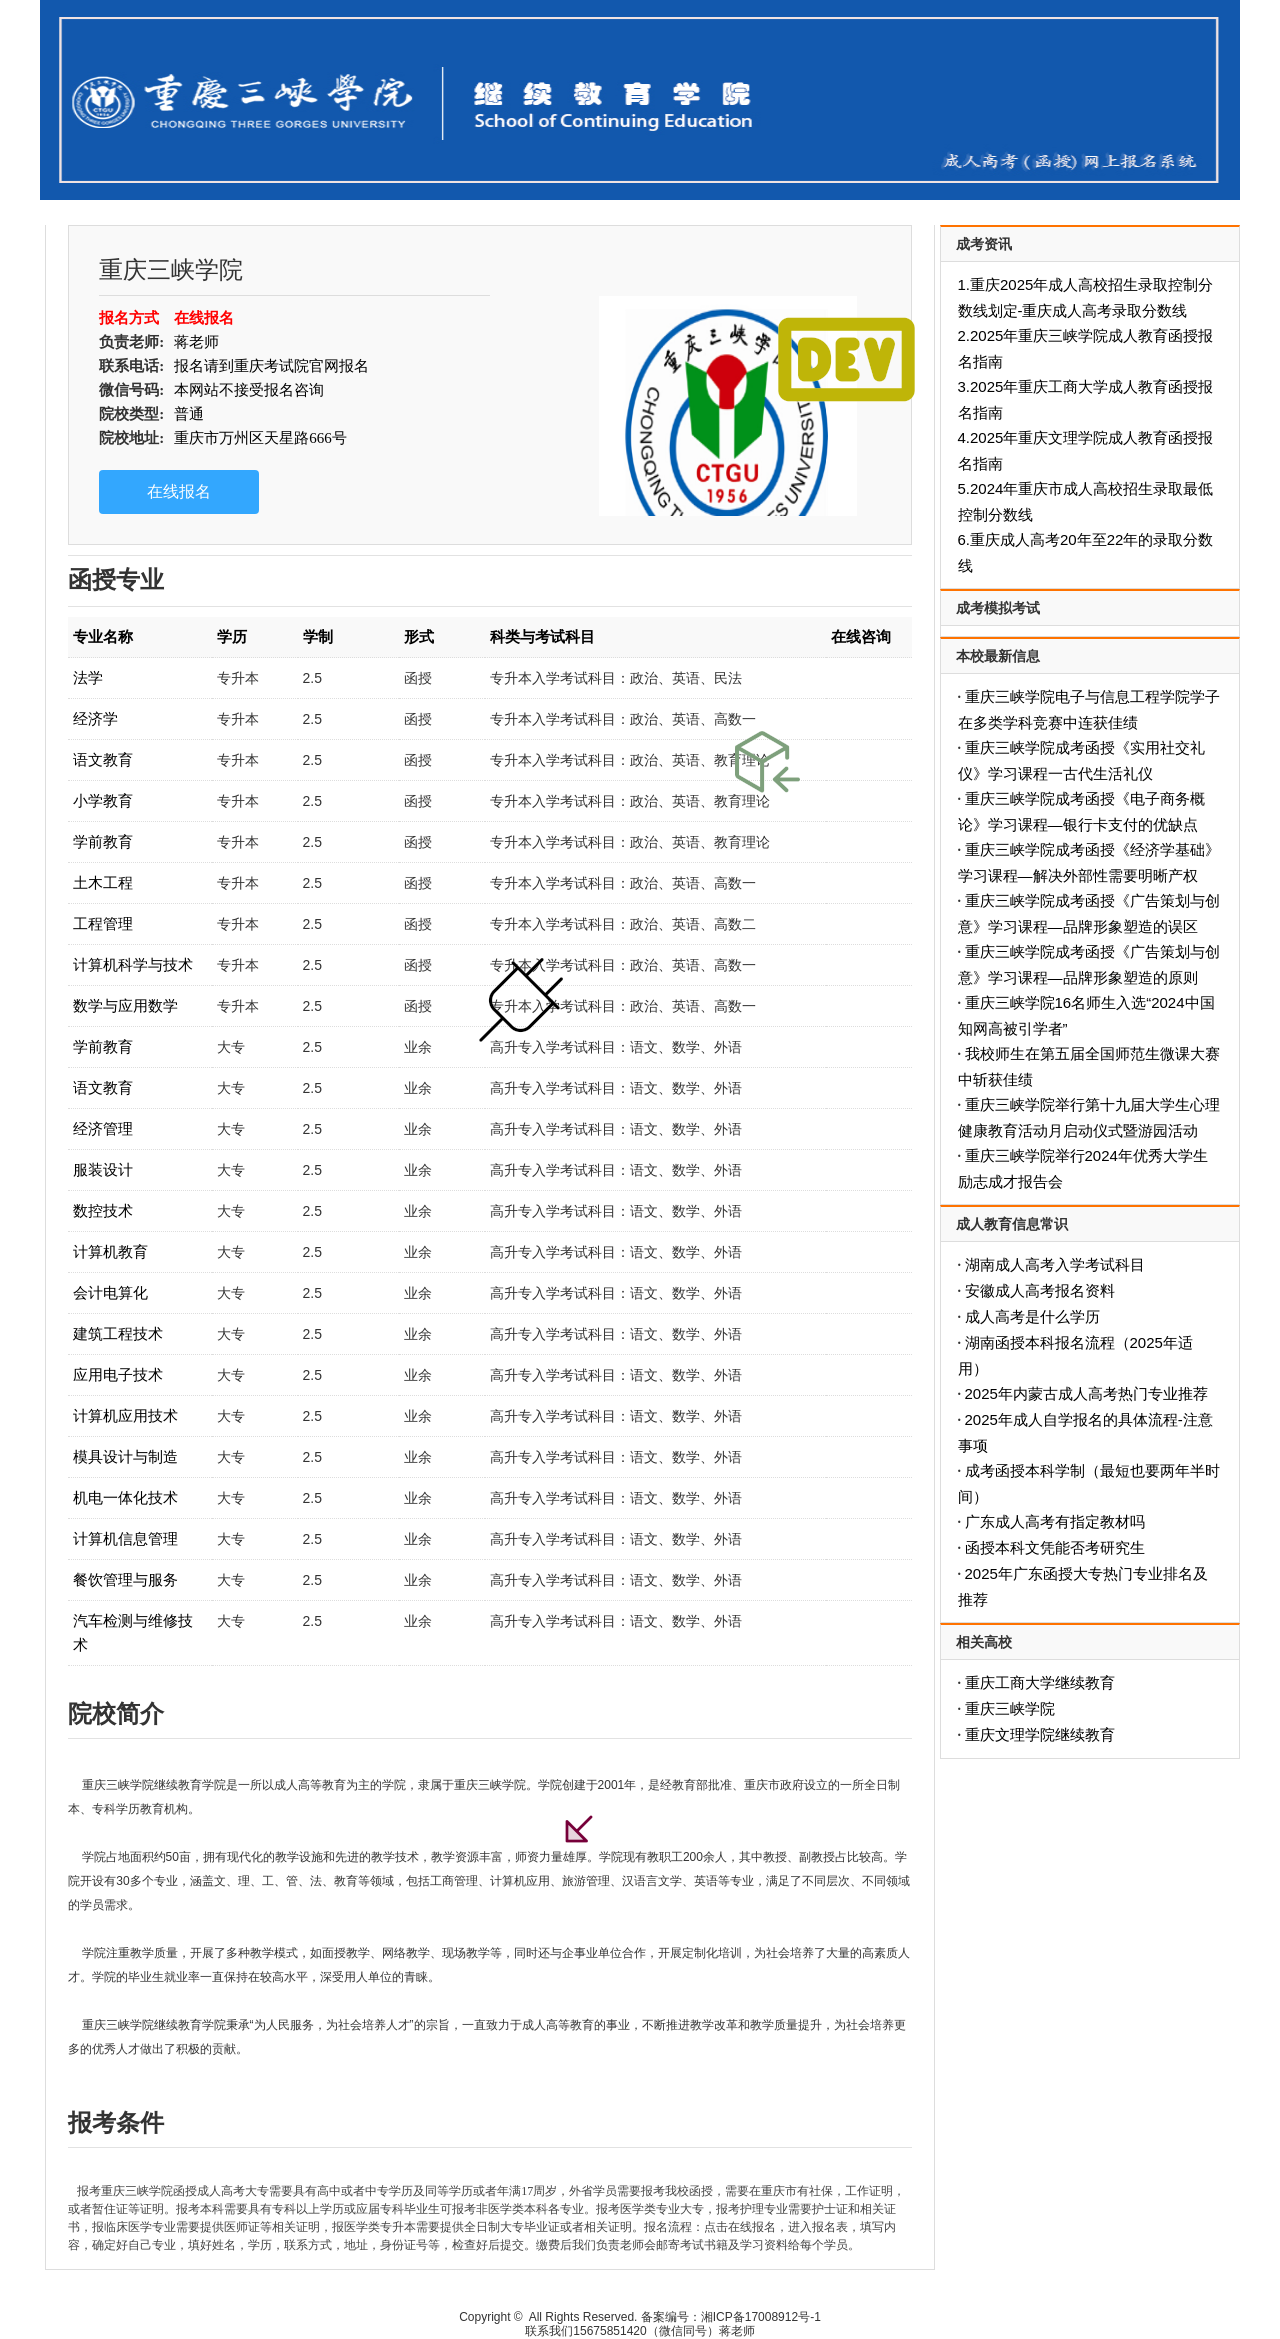 The height and width of the screenshot is (2339, 1280). I want to click on view package dependencies, so click(767, 762).